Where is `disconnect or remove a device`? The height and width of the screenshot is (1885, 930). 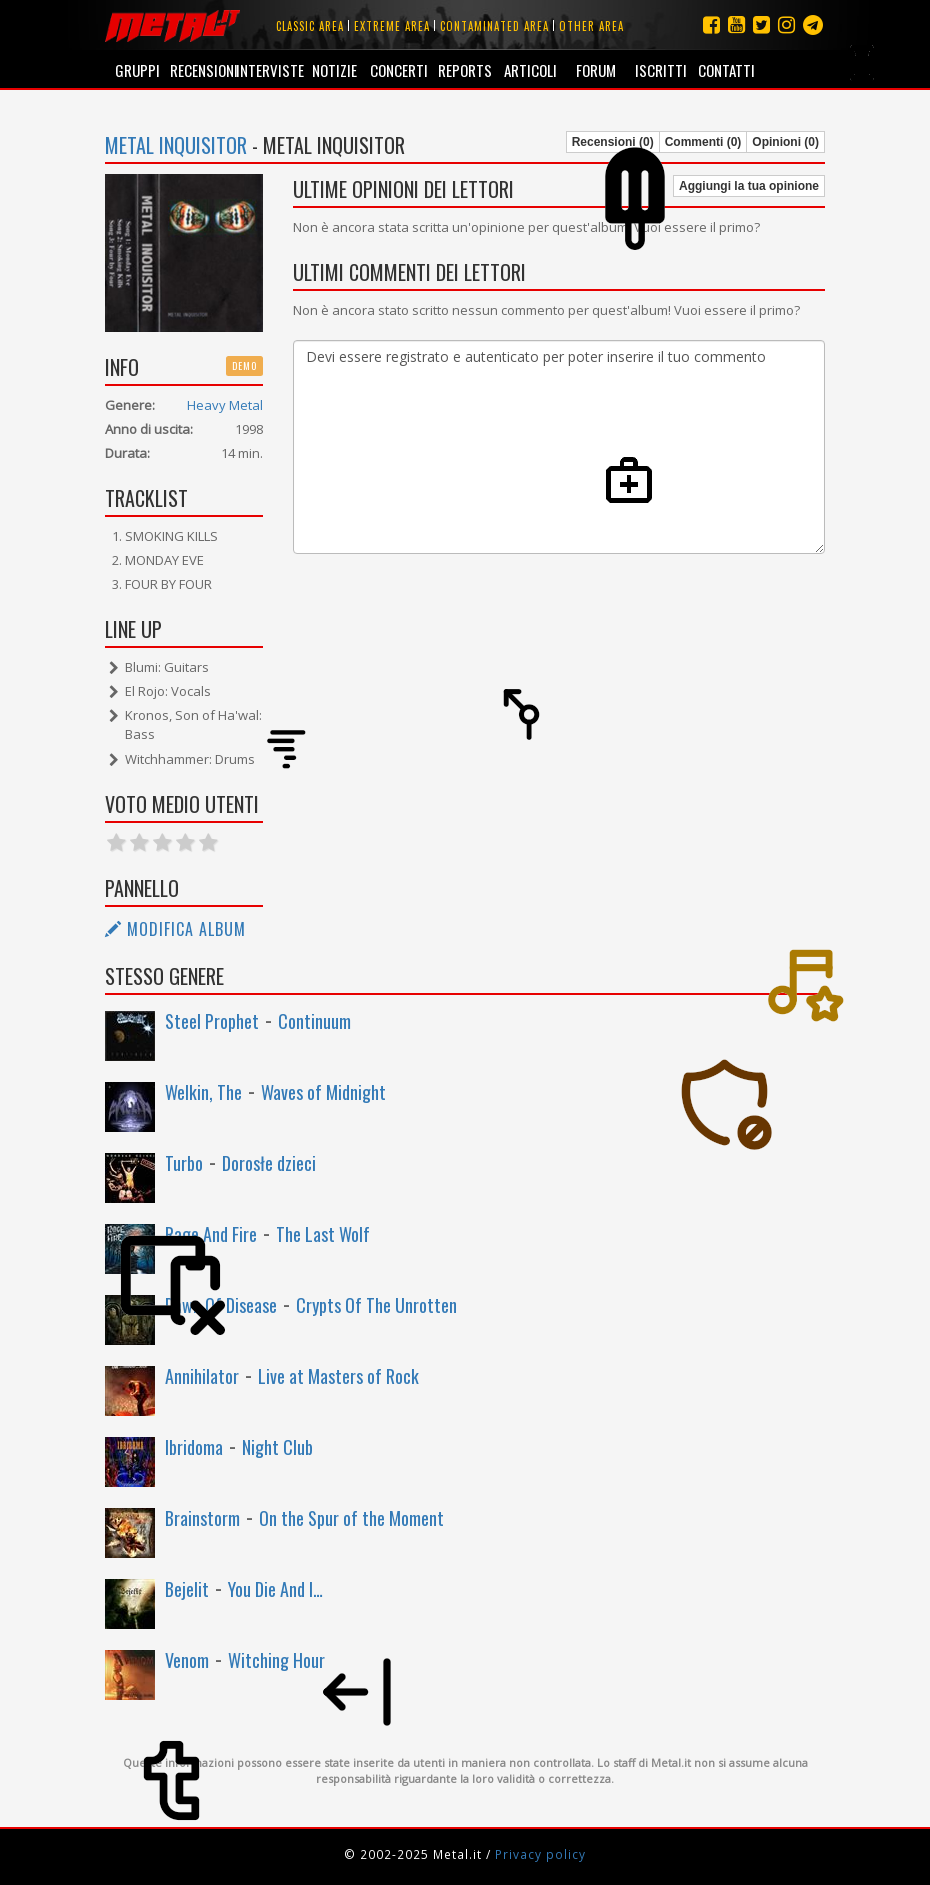 disconnect or remove a device is located at coordinates (170, 1280).